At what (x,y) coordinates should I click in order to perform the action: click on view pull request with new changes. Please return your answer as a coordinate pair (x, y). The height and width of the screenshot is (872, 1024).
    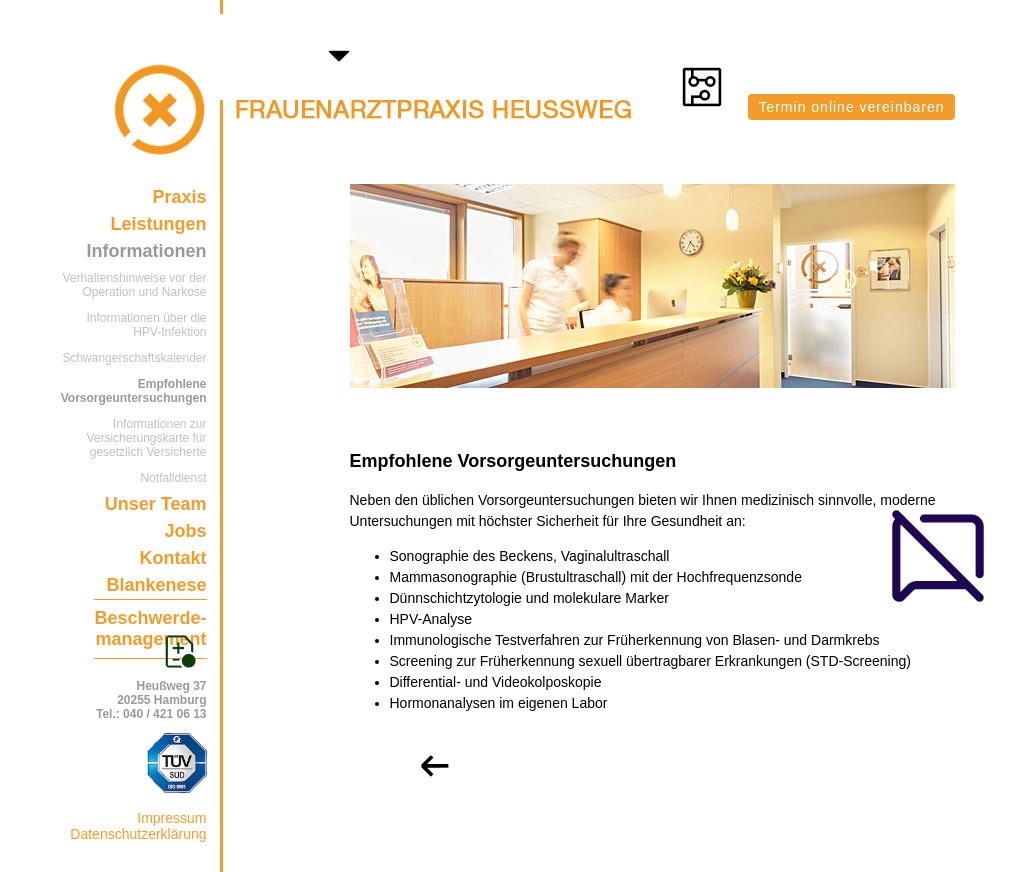
    Looking at the image, I should click on (179, 651).